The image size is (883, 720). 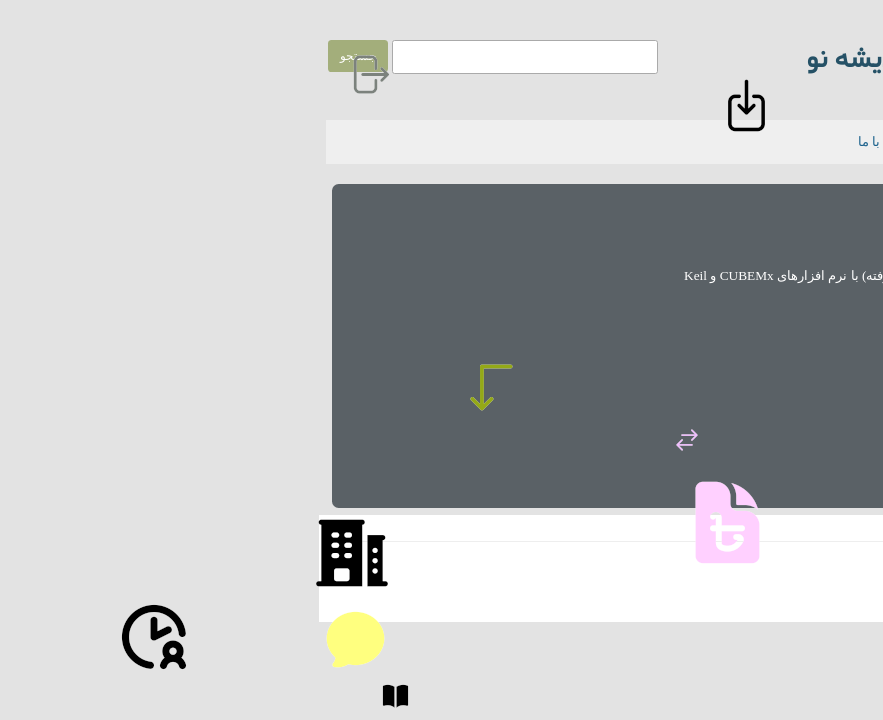 I want to click on log out of your account, so click(x=368, y=74).